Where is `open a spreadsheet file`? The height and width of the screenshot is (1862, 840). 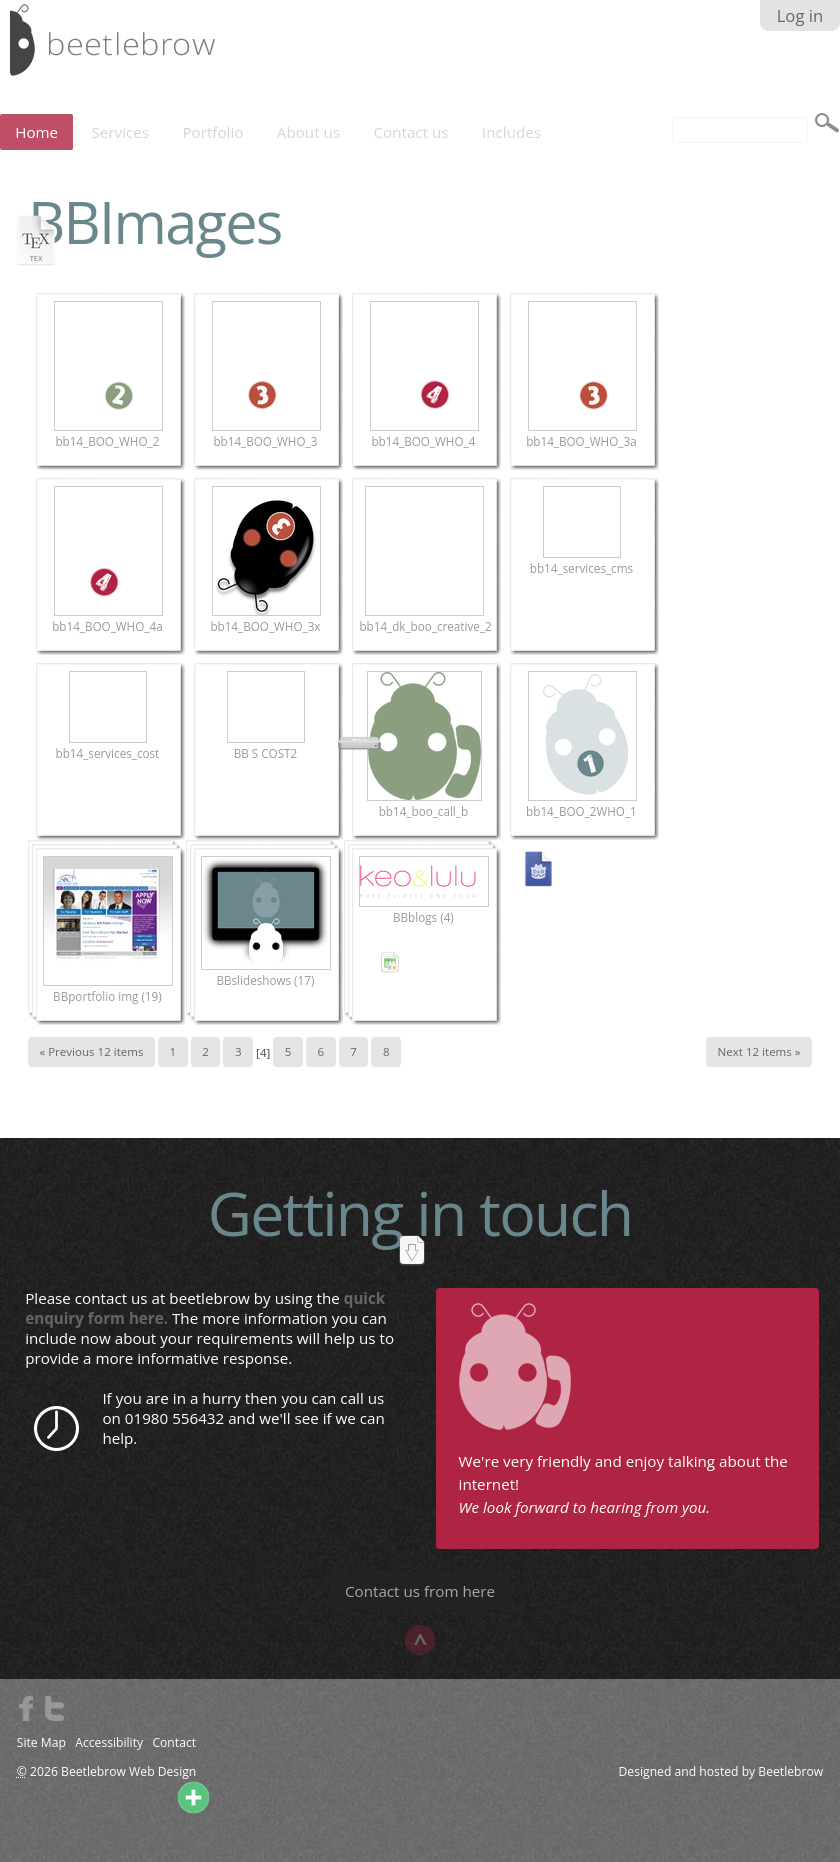
open a spreadsheet file is located at coordinates (390, 962).